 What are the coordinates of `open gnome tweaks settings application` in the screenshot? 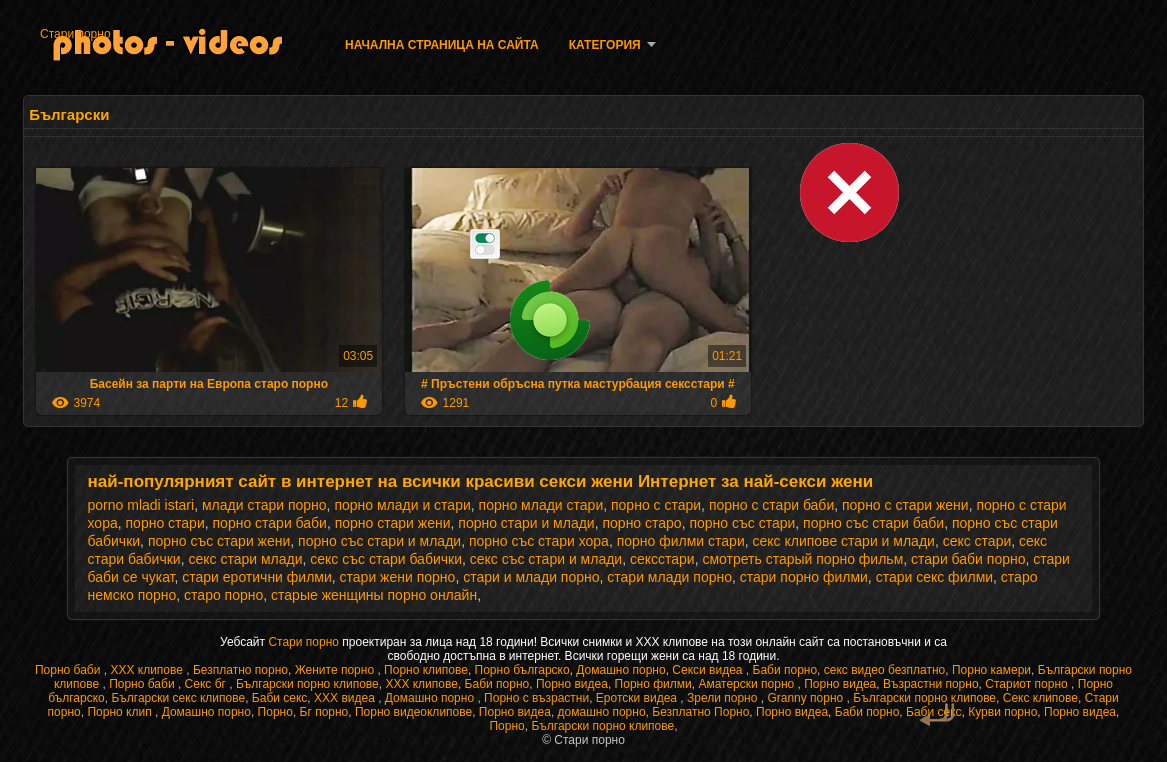 It's located at (485, 244).